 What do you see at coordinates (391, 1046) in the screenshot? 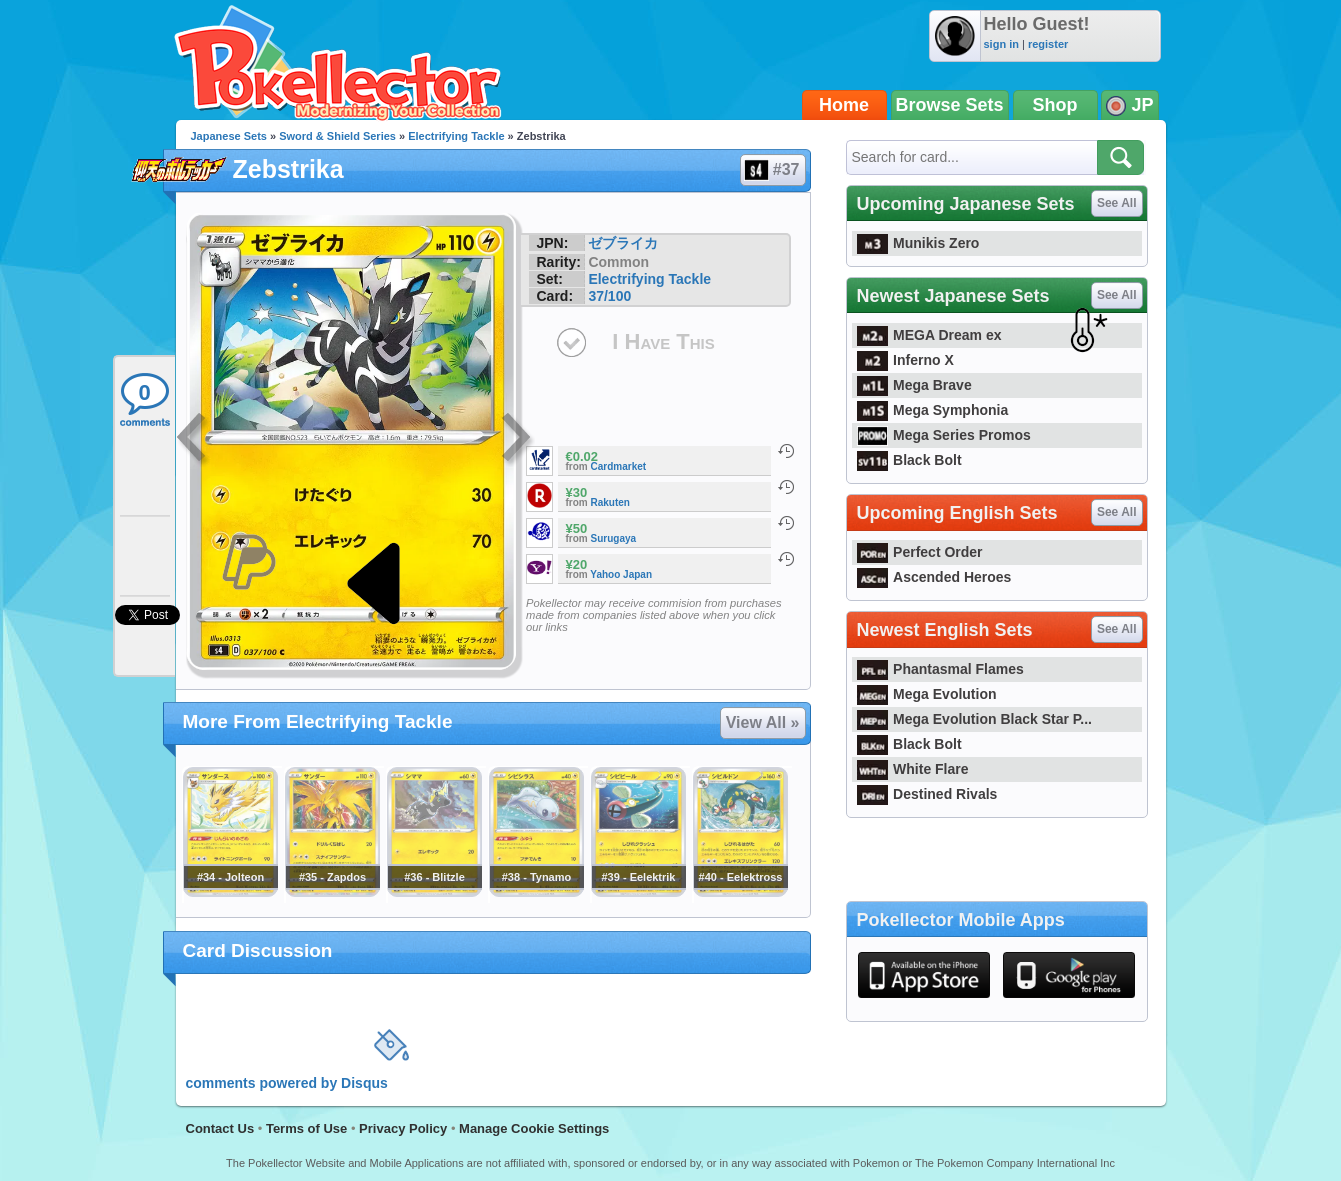
I see `fill an area with color` at bounding box center [391, 1046].